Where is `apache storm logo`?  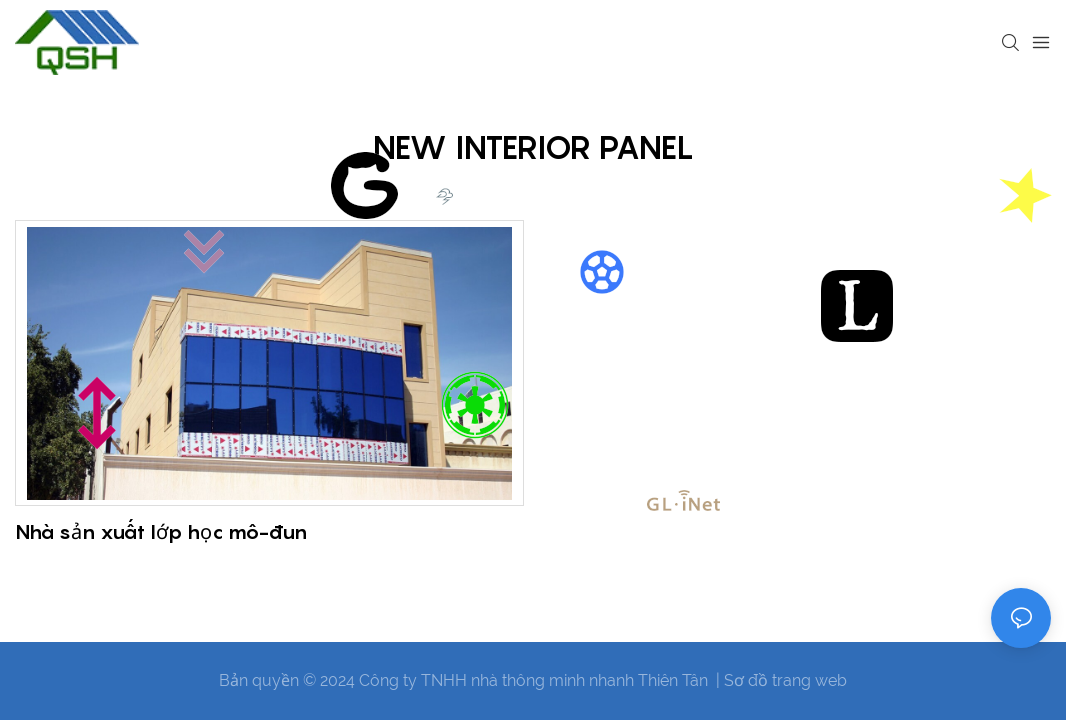 apache storm logo is located at coordinates (444, 196).